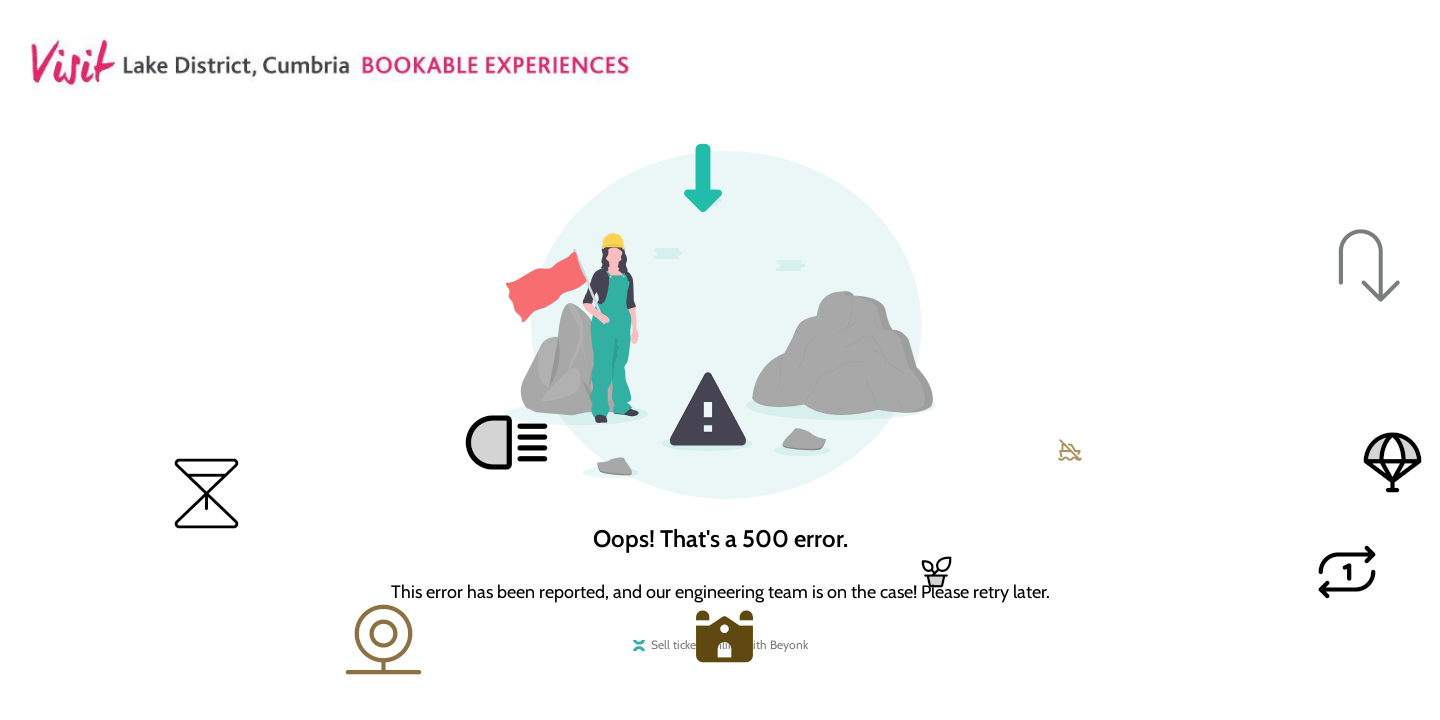  What do you see at coordinates (1070, 450) in the screenshot?
I see `shipping unavailable for this item` at bounding box center [1070, 450].